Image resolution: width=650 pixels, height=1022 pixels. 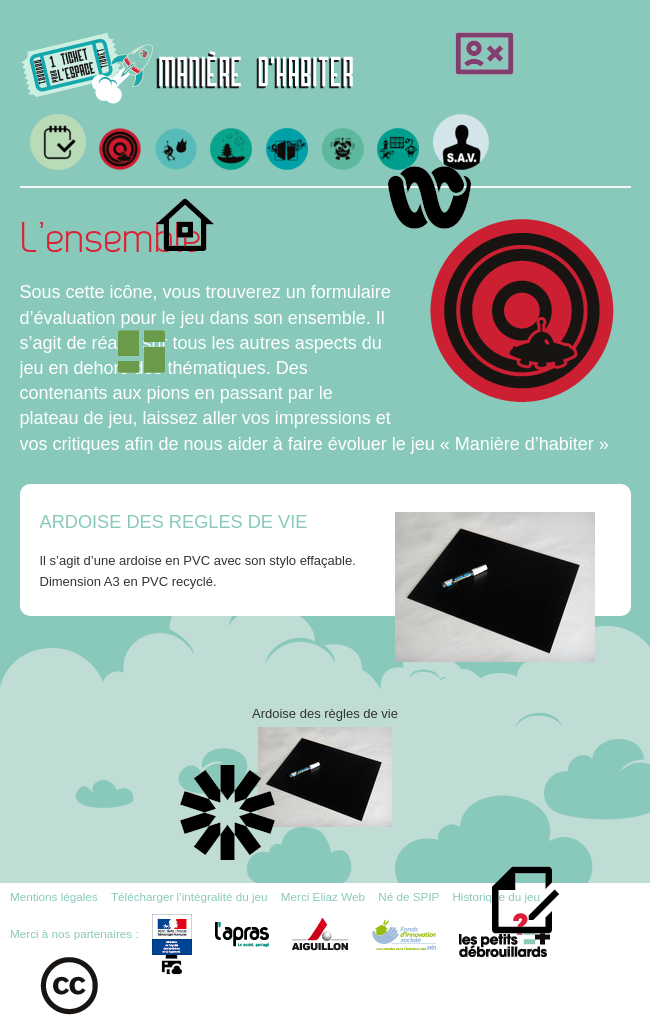 I want to click on print to a cloud-connected printer, so click(x=171, y=964).